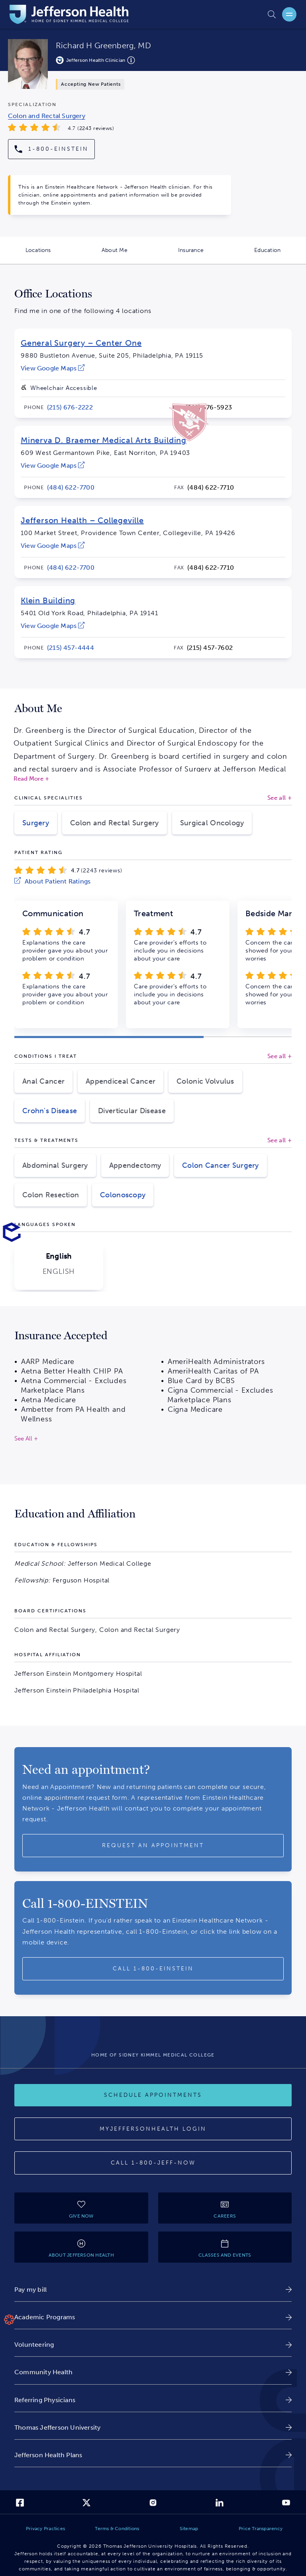 This screenshot has height=2576, width=306. Describe the element at coordinates (9, 2320) in the screenshot. I see `svg file format indicator` at that location.